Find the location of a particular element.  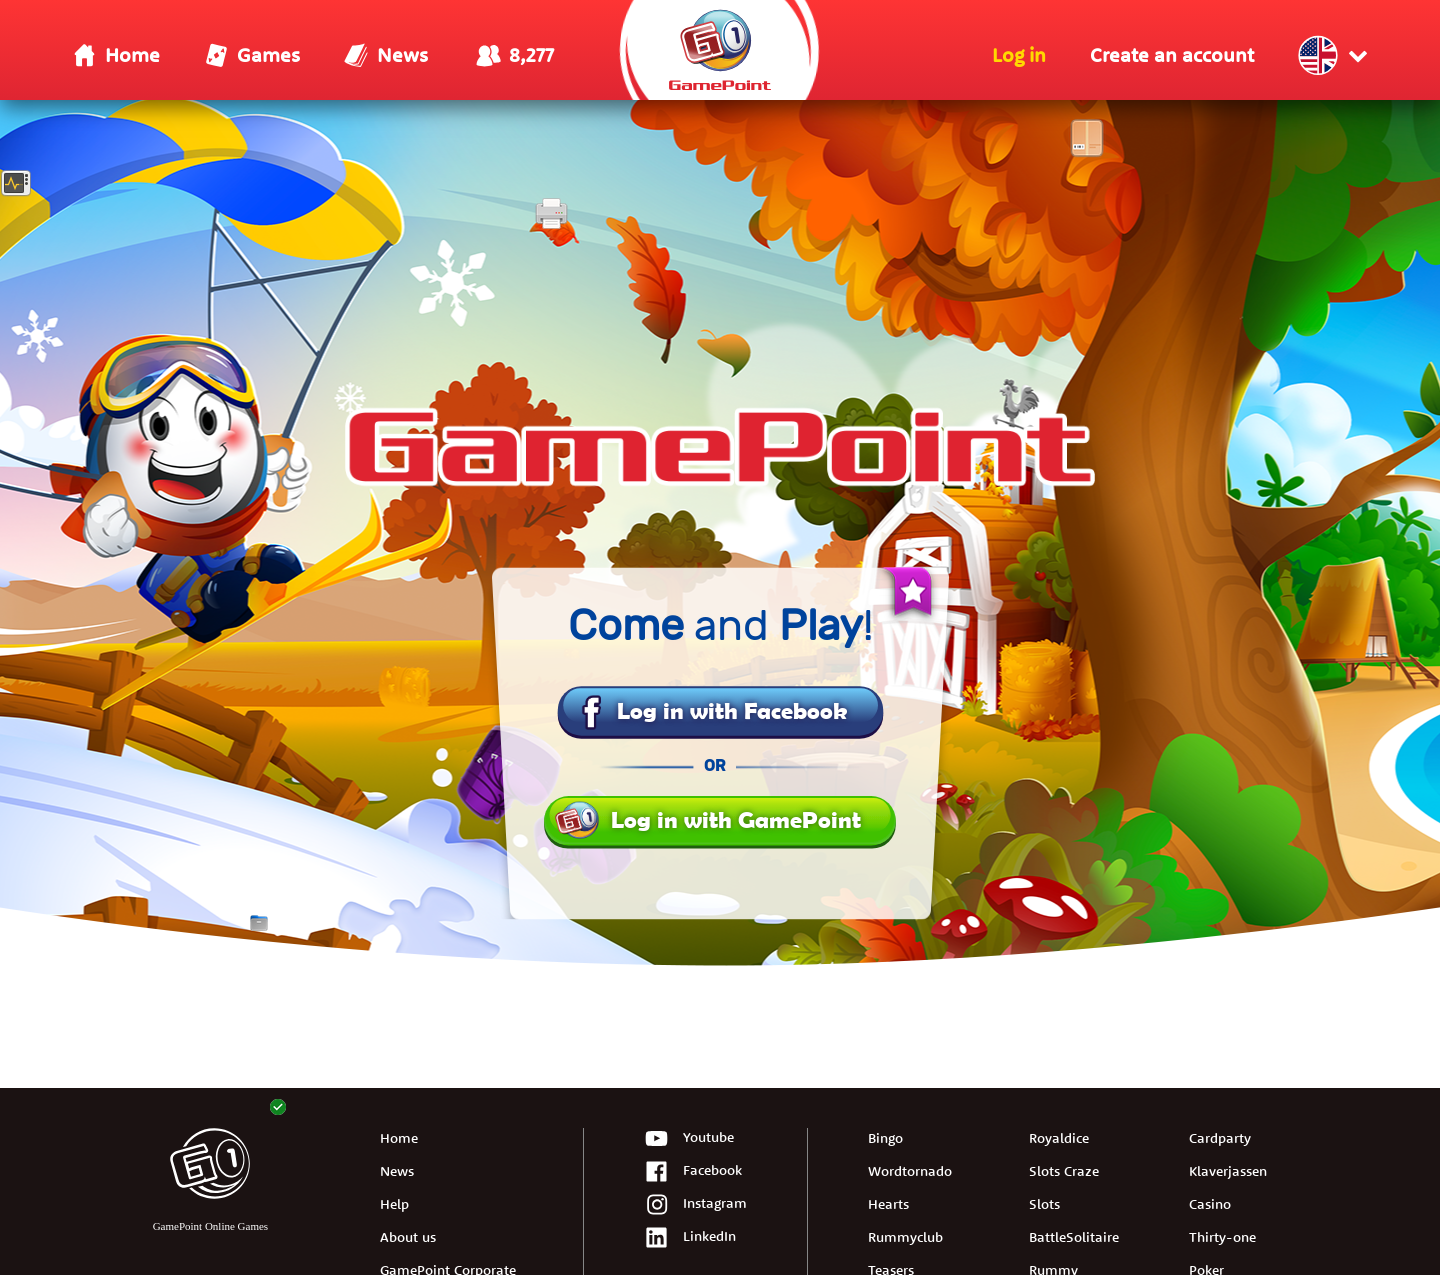

open system monitor application is located at coordinates (16, 183).